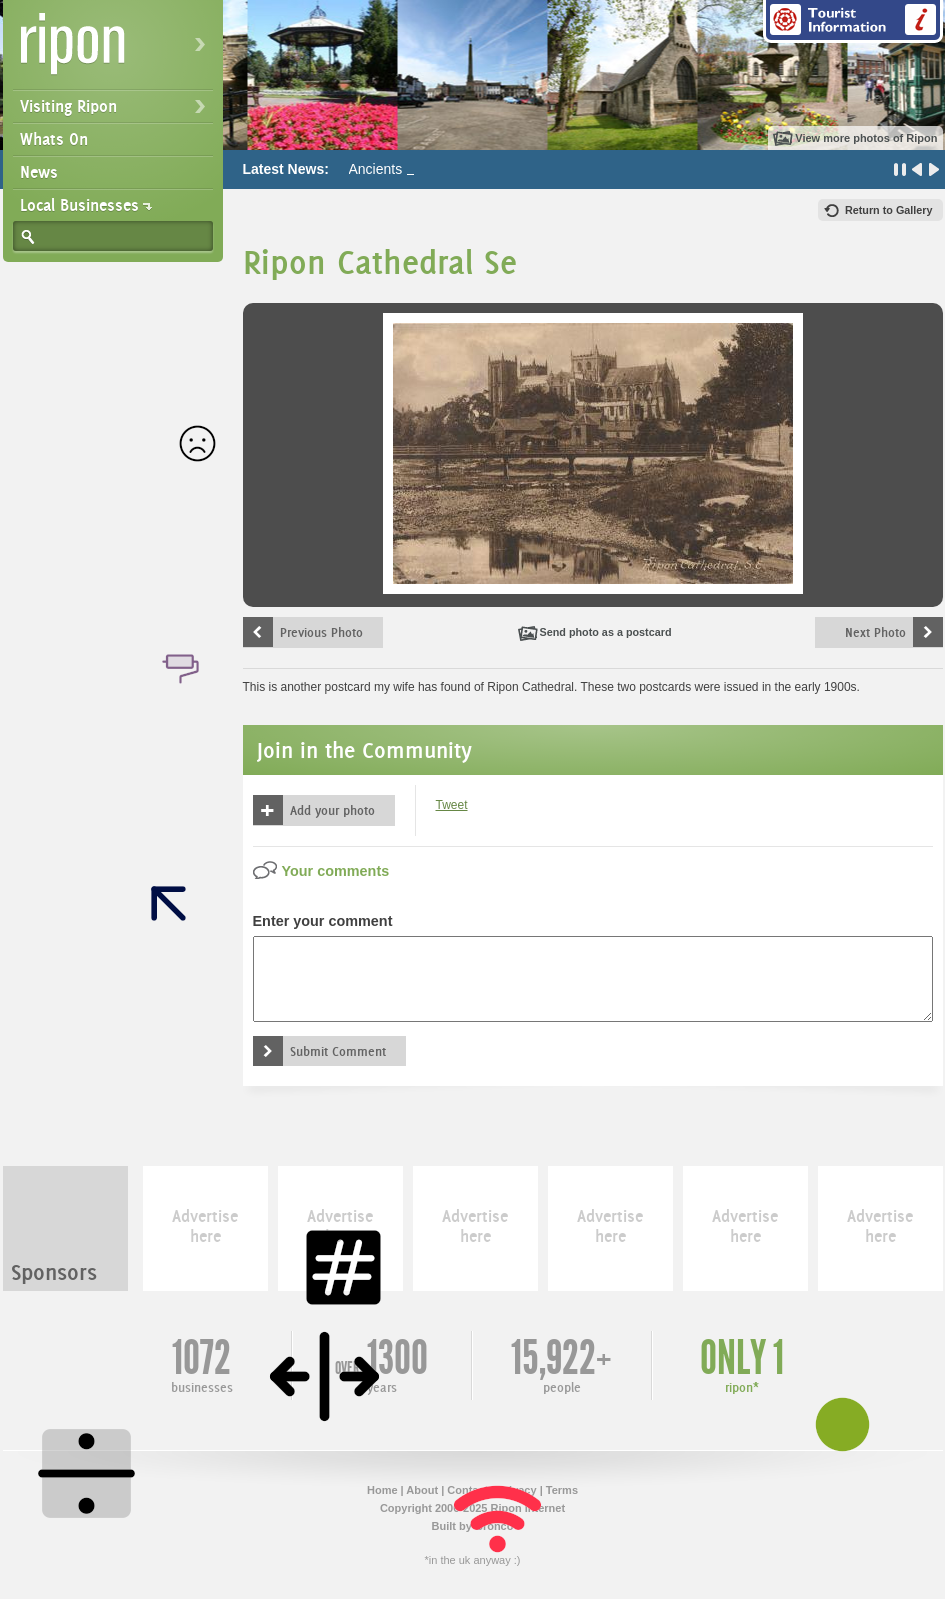 This screenshot has height=1599, width=945. Describe the element at coordinates (197, 443) in the screenshot. I see `indicate negative feedback or dissatisfaction` at that location.